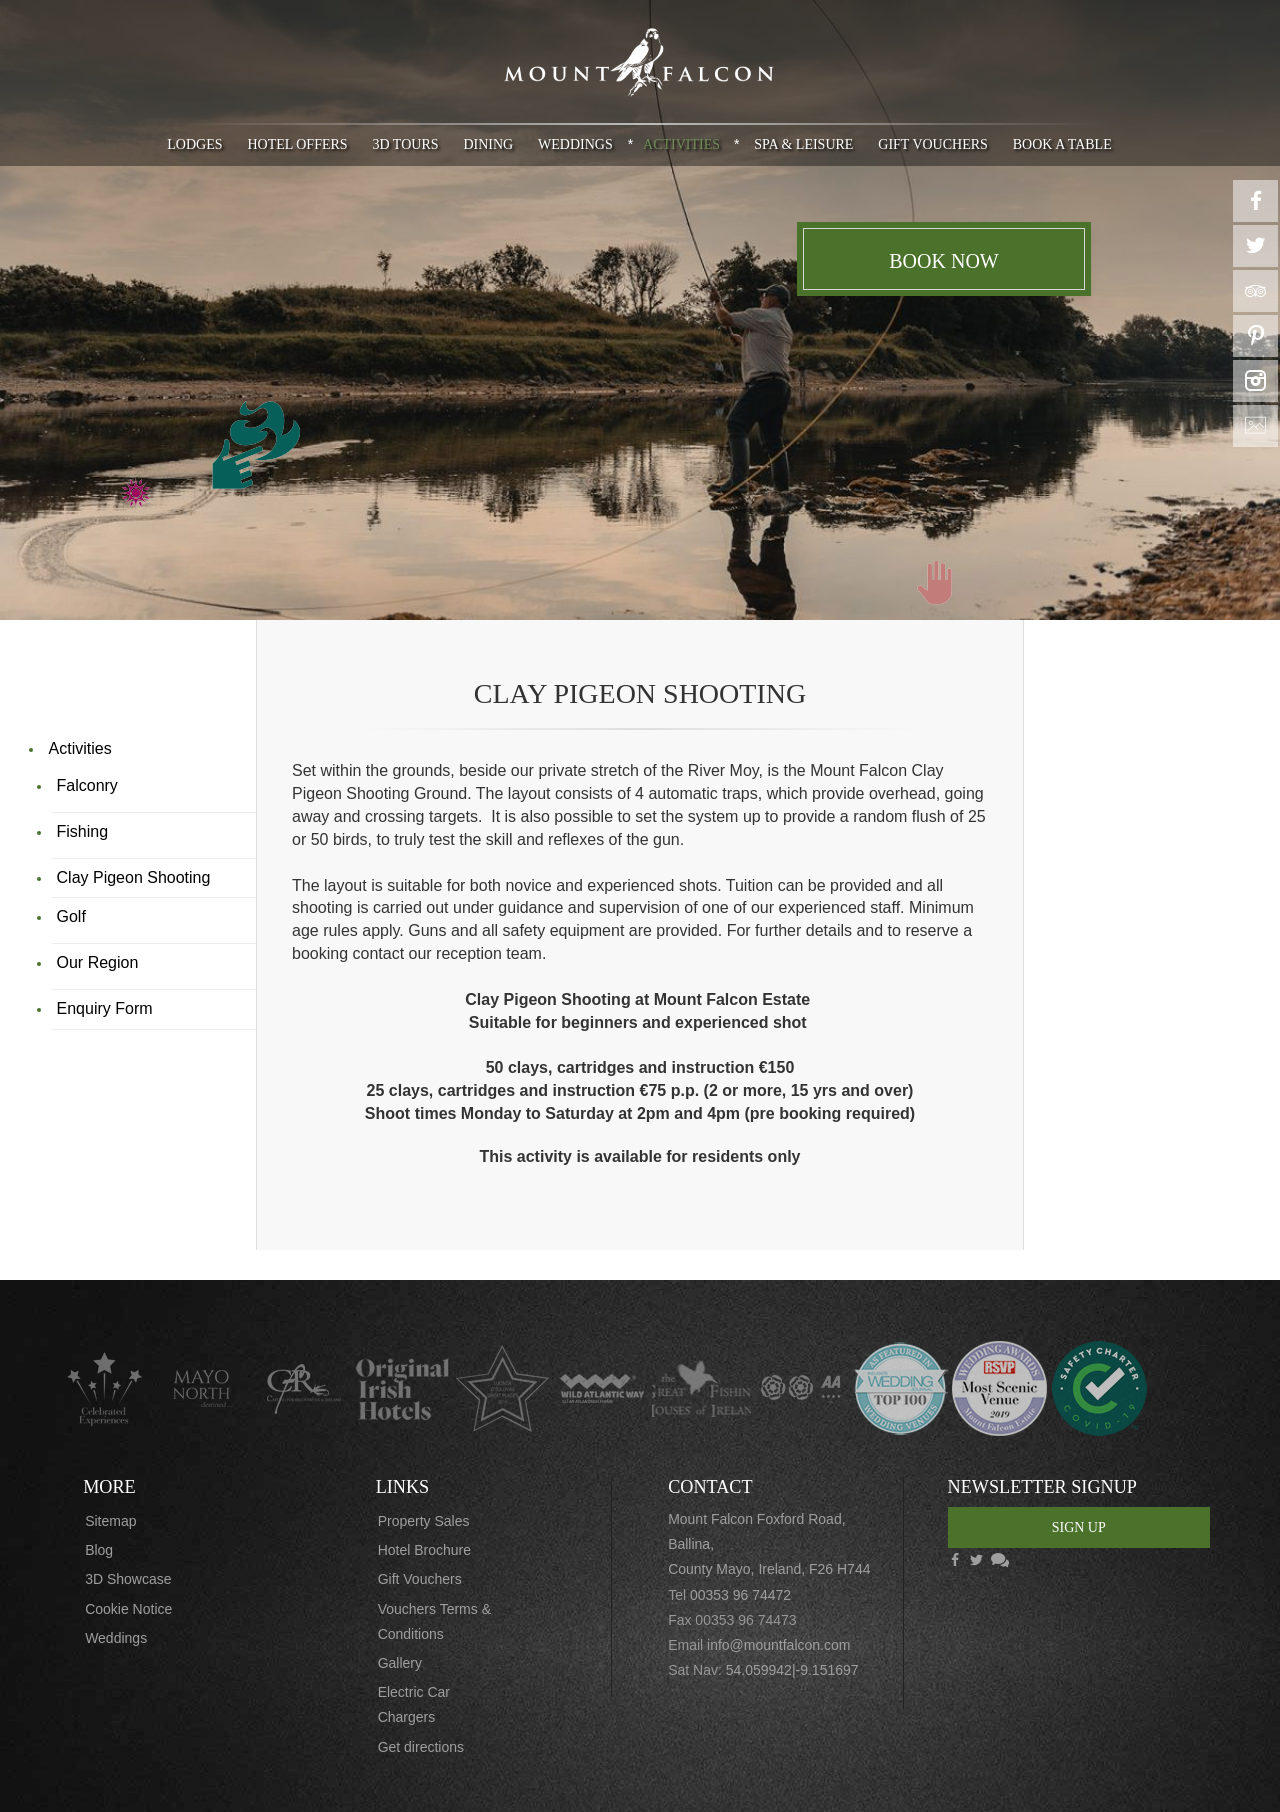 The height and width of the screenshot is (1812, 1280). Describe the element at coordinates (256, 445) in the screenshot. I see `indicates a "hot" or trending item` at that location.